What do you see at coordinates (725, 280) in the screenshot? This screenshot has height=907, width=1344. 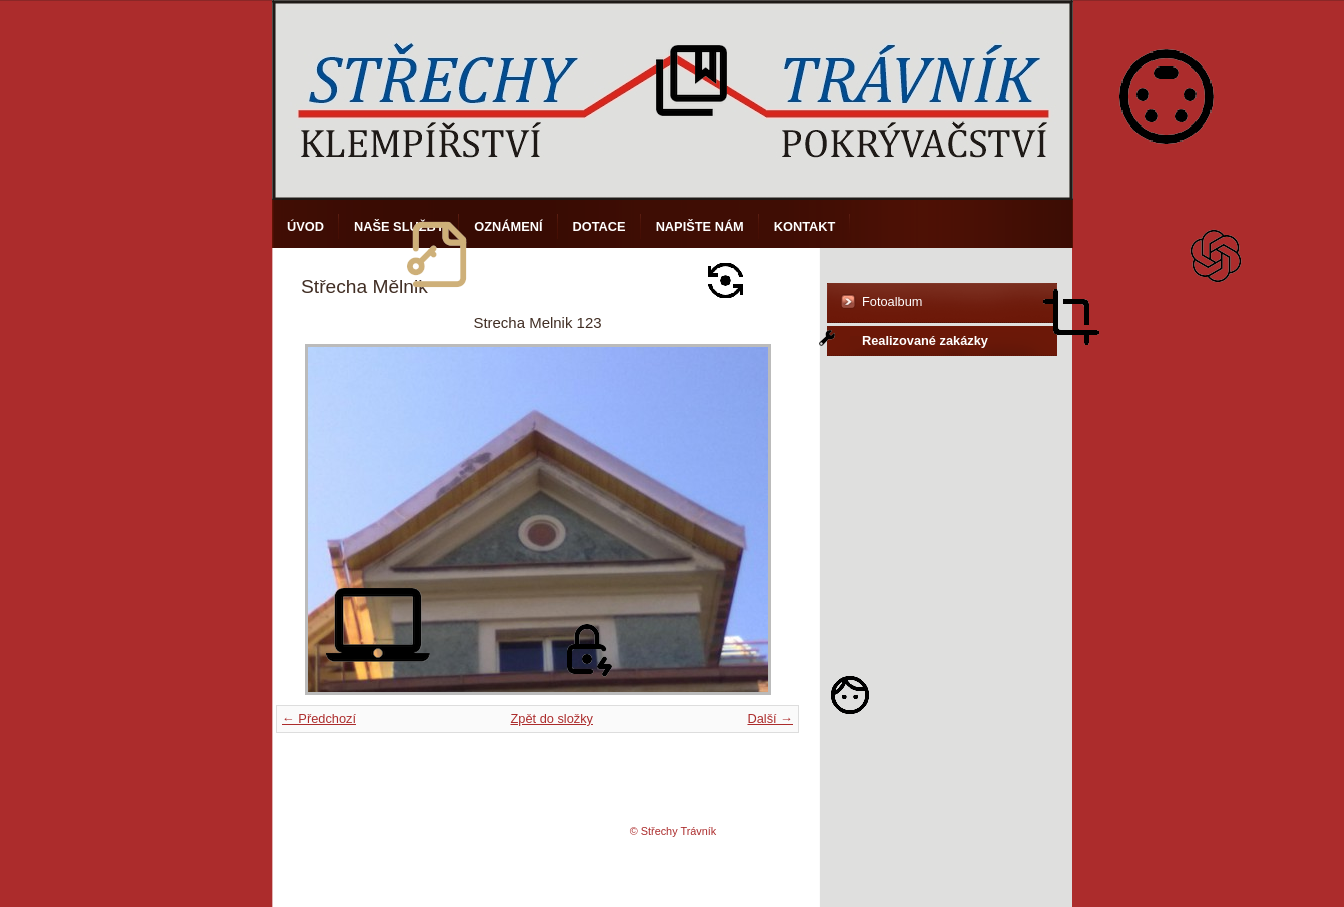 I see `switch between front and rear camera` at bounding box center [725, 280].